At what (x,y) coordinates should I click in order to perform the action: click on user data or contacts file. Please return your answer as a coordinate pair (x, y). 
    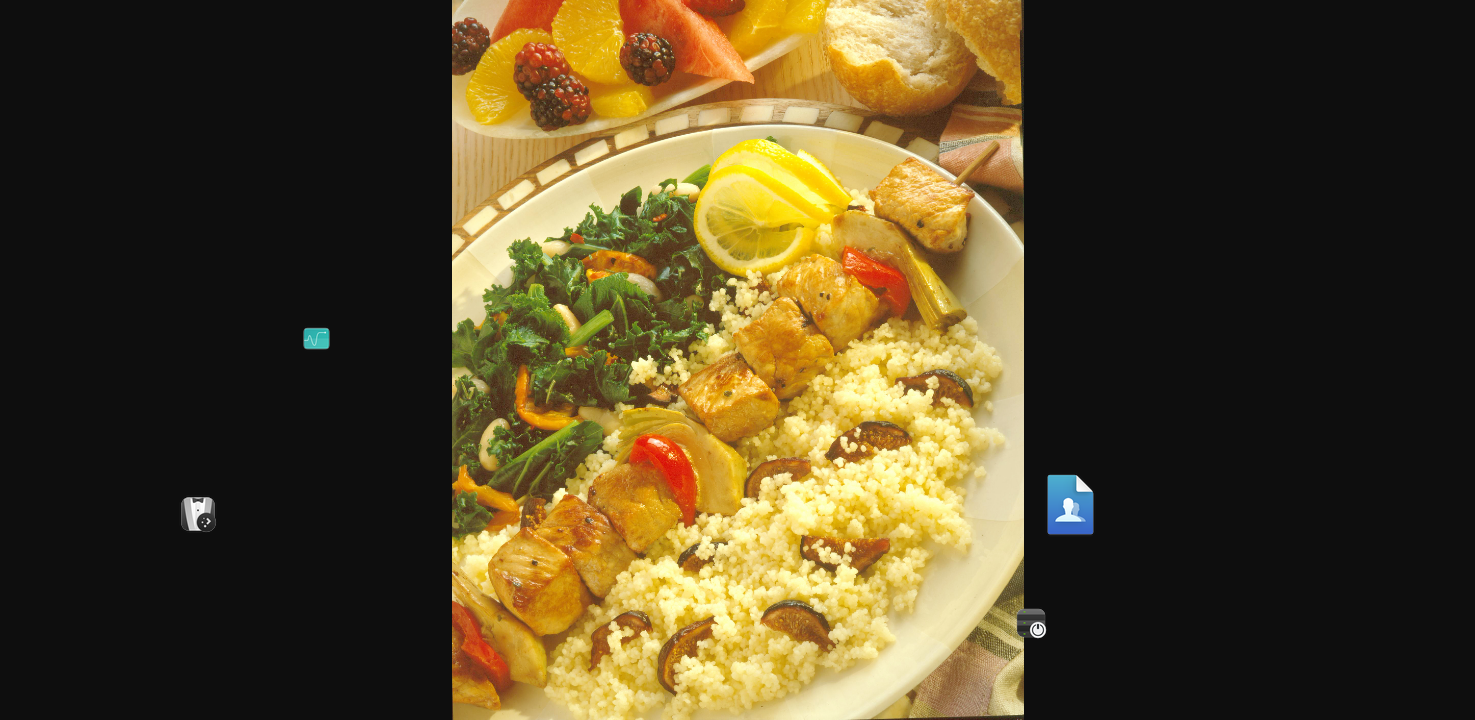
    Looking at the image, I should click on (1070, 504).